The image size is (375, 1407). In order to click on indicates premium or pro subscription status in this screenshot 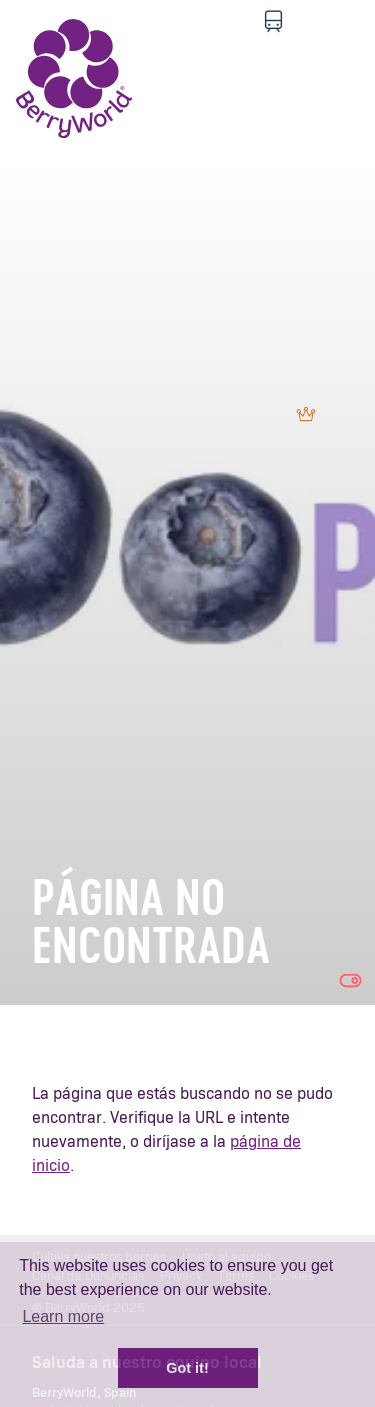, I will do `click(306, 415)`.